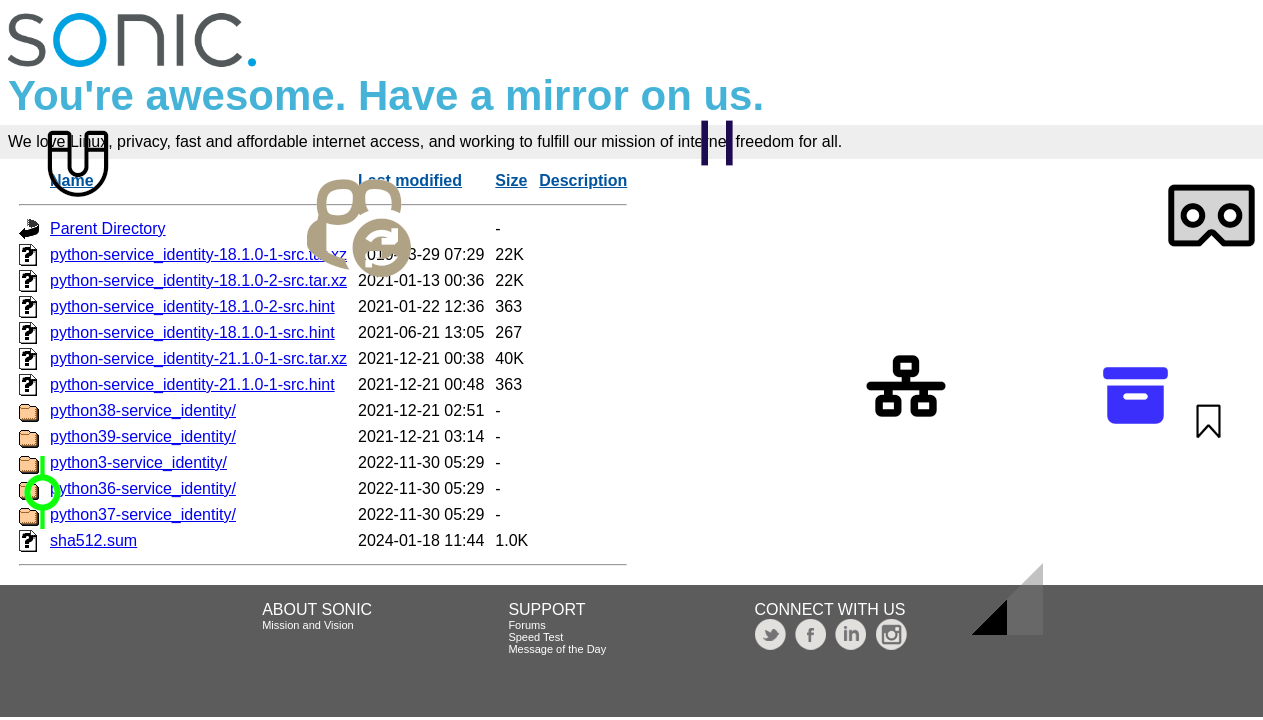 This screenshot has width=1263, height=720. What do you see at coordinates (359, 225) in the screenshot?
I see `copilot is processing your request` at bounding box center [359, 225].